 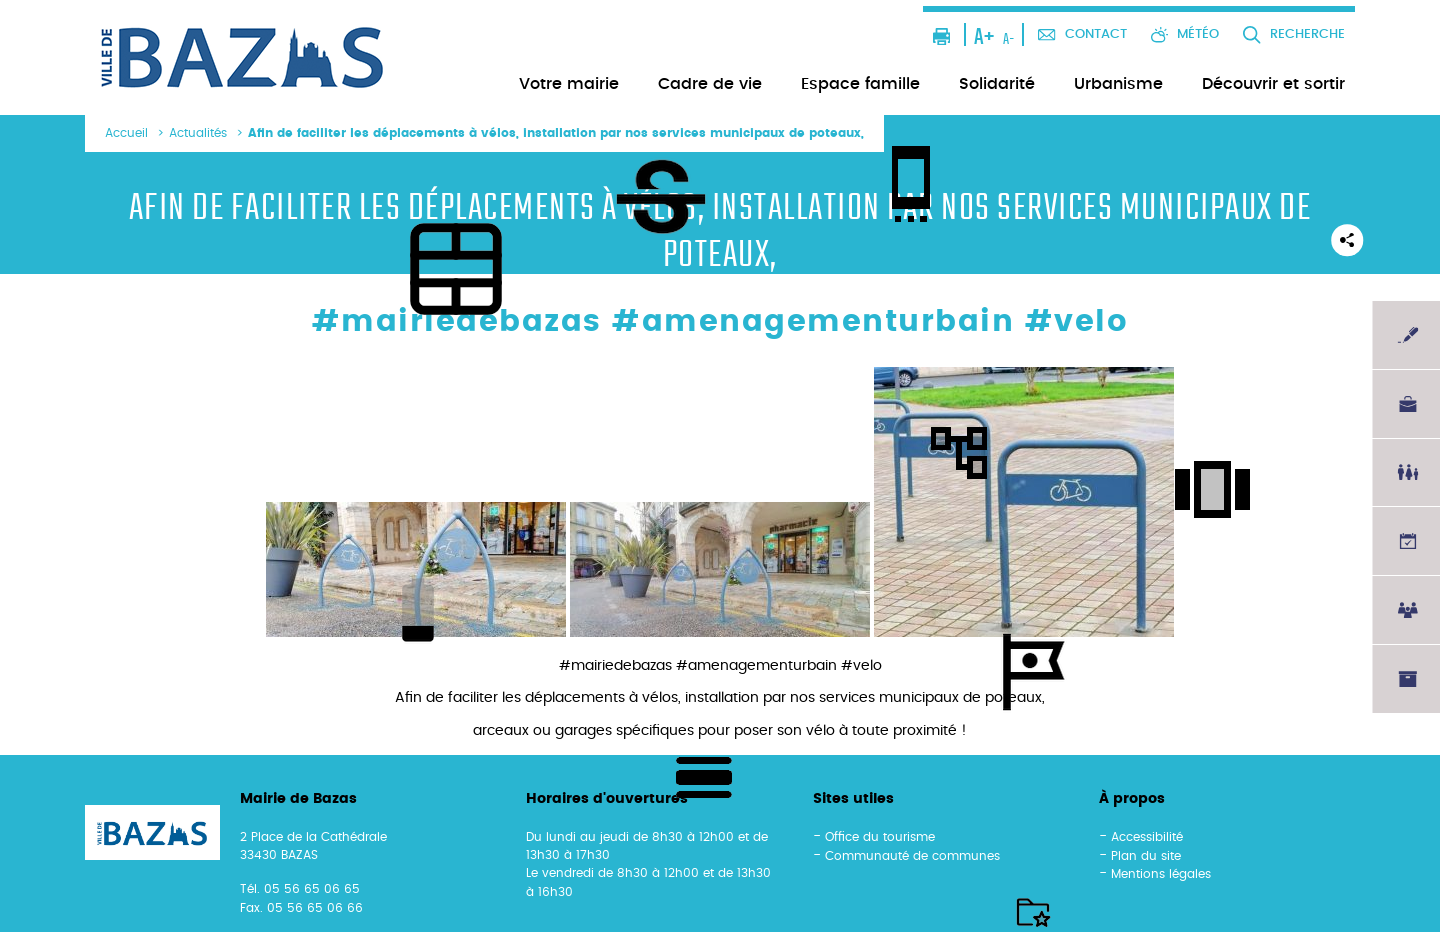 I want to click on switch to daily calendar view, so click(x=704, y=776).